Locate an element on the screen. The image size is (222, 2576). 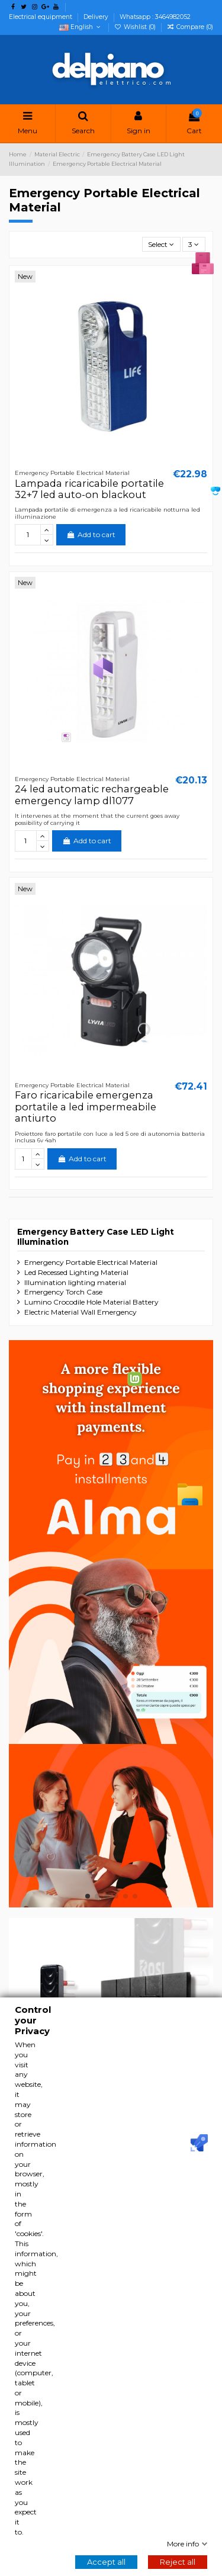
launch the pipelines app is located at coordinates (199, 2143).